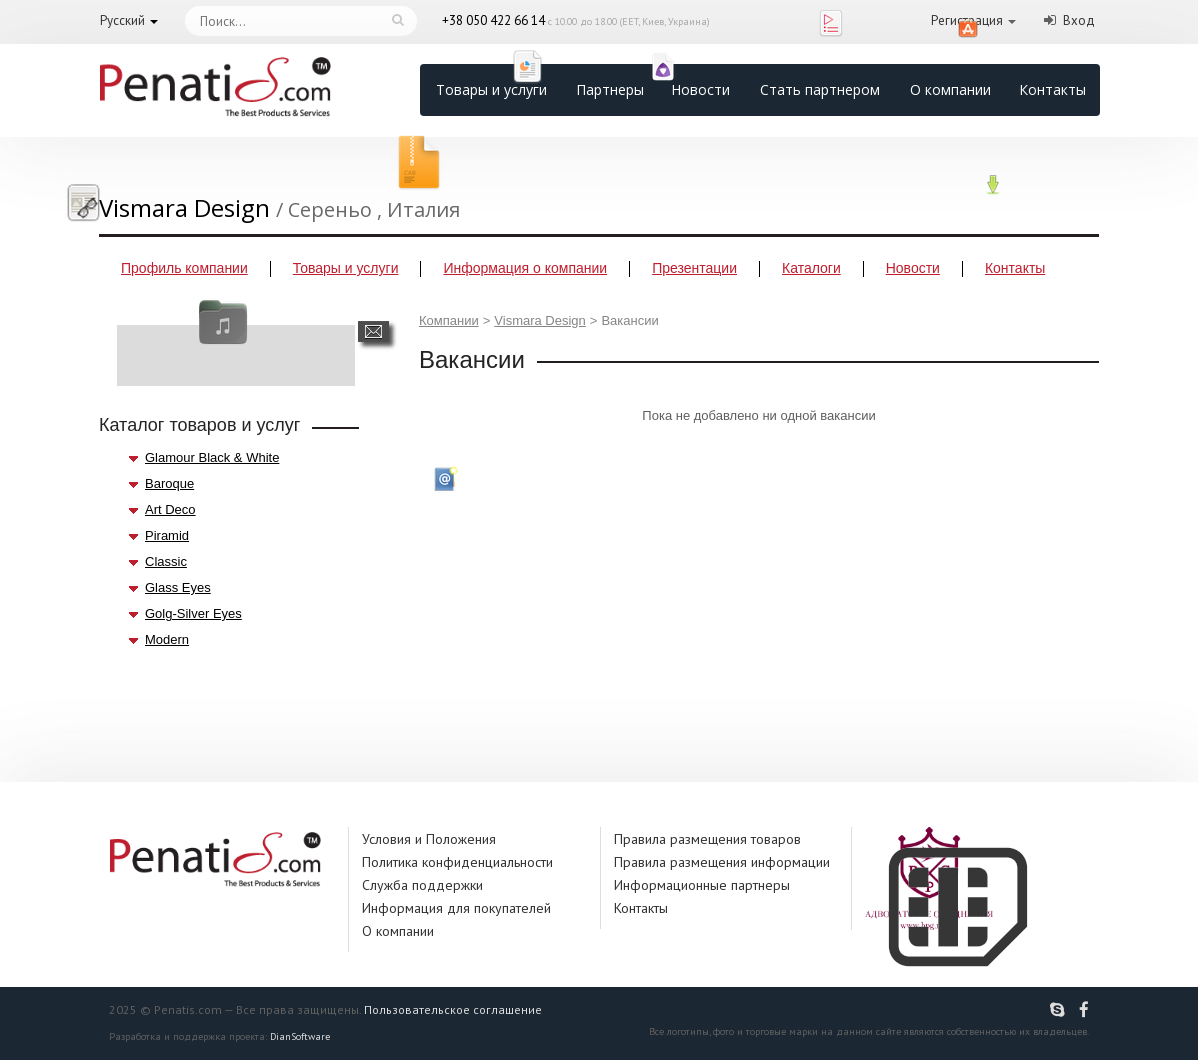  What do you see at coordinates (663, 67) in the screenshot?
I see `meson build system configuration file` at bounding box center [663, 67].